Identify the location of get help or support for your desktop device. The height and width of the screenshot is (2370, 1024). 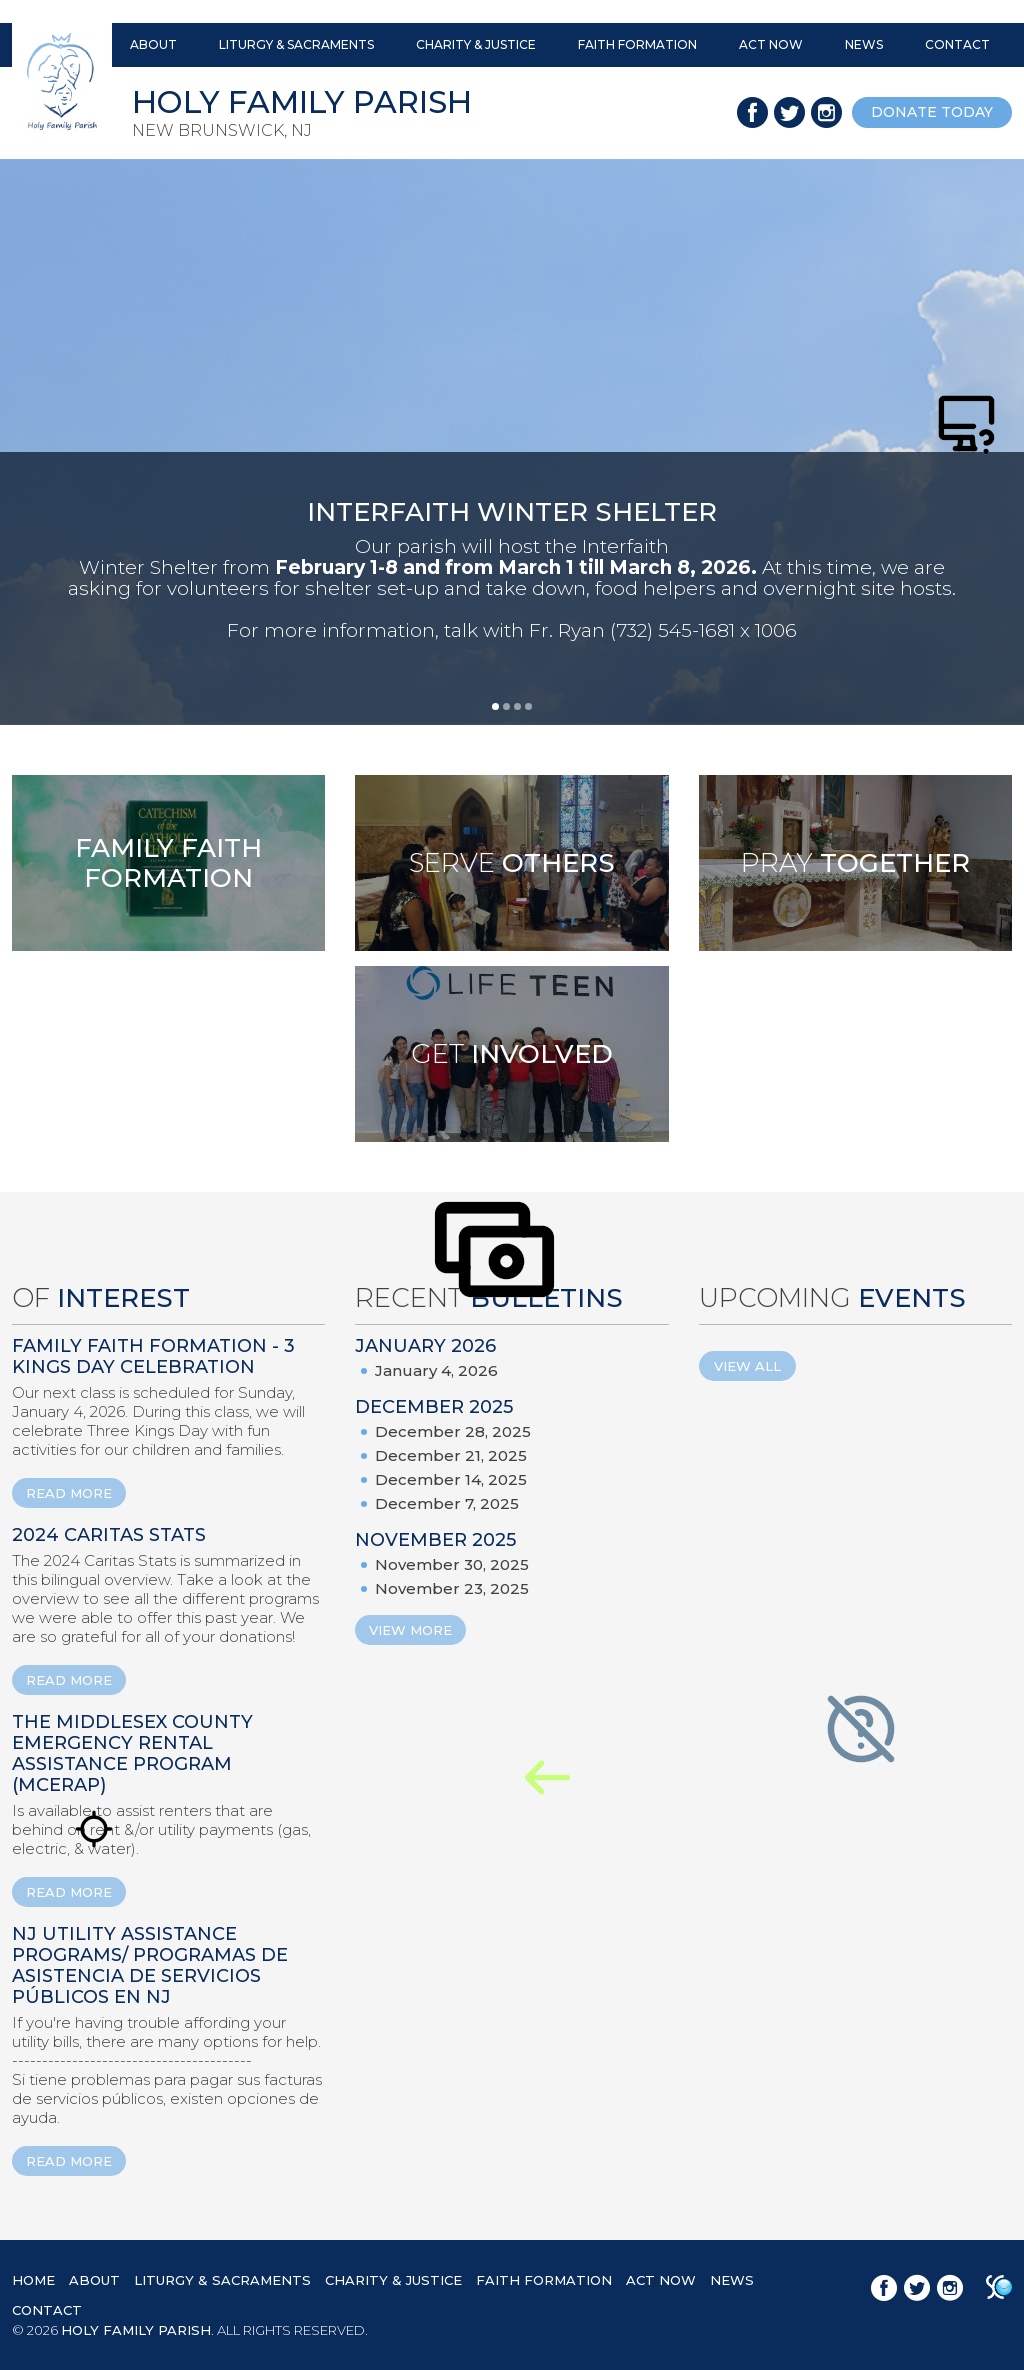
(966, 423).